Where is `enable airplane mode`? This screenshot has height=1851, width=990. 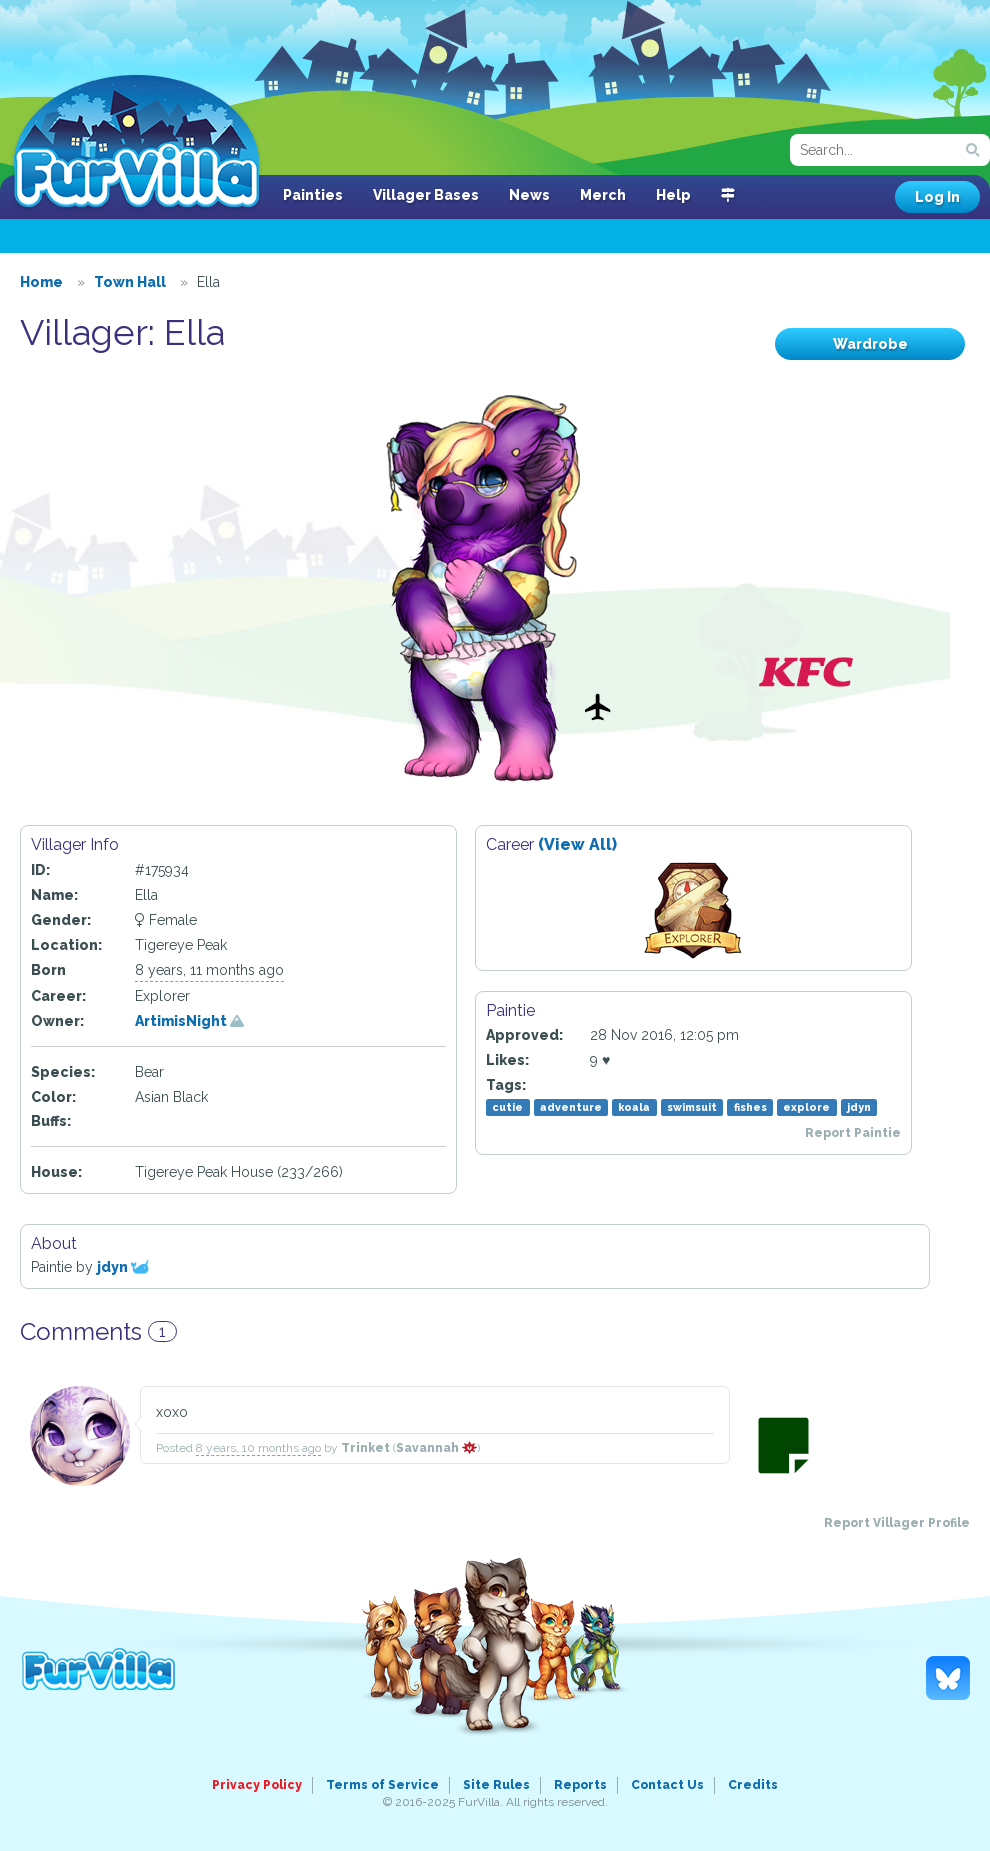 enable airplane mode is located at coordinates (597, 707).